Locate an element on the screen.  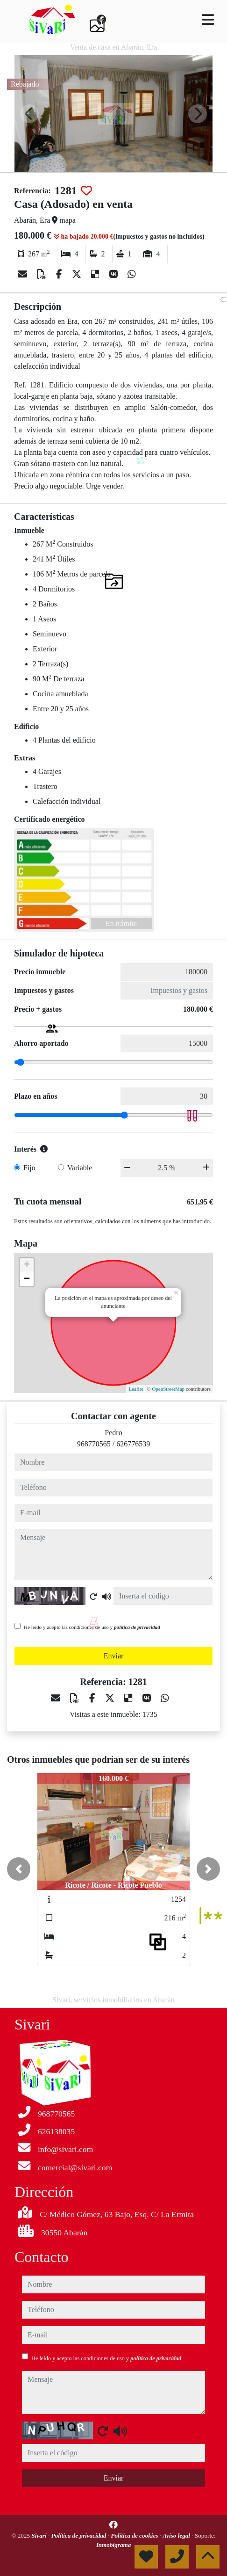
access tools or equipment section is located at coordinates (94, 1624).